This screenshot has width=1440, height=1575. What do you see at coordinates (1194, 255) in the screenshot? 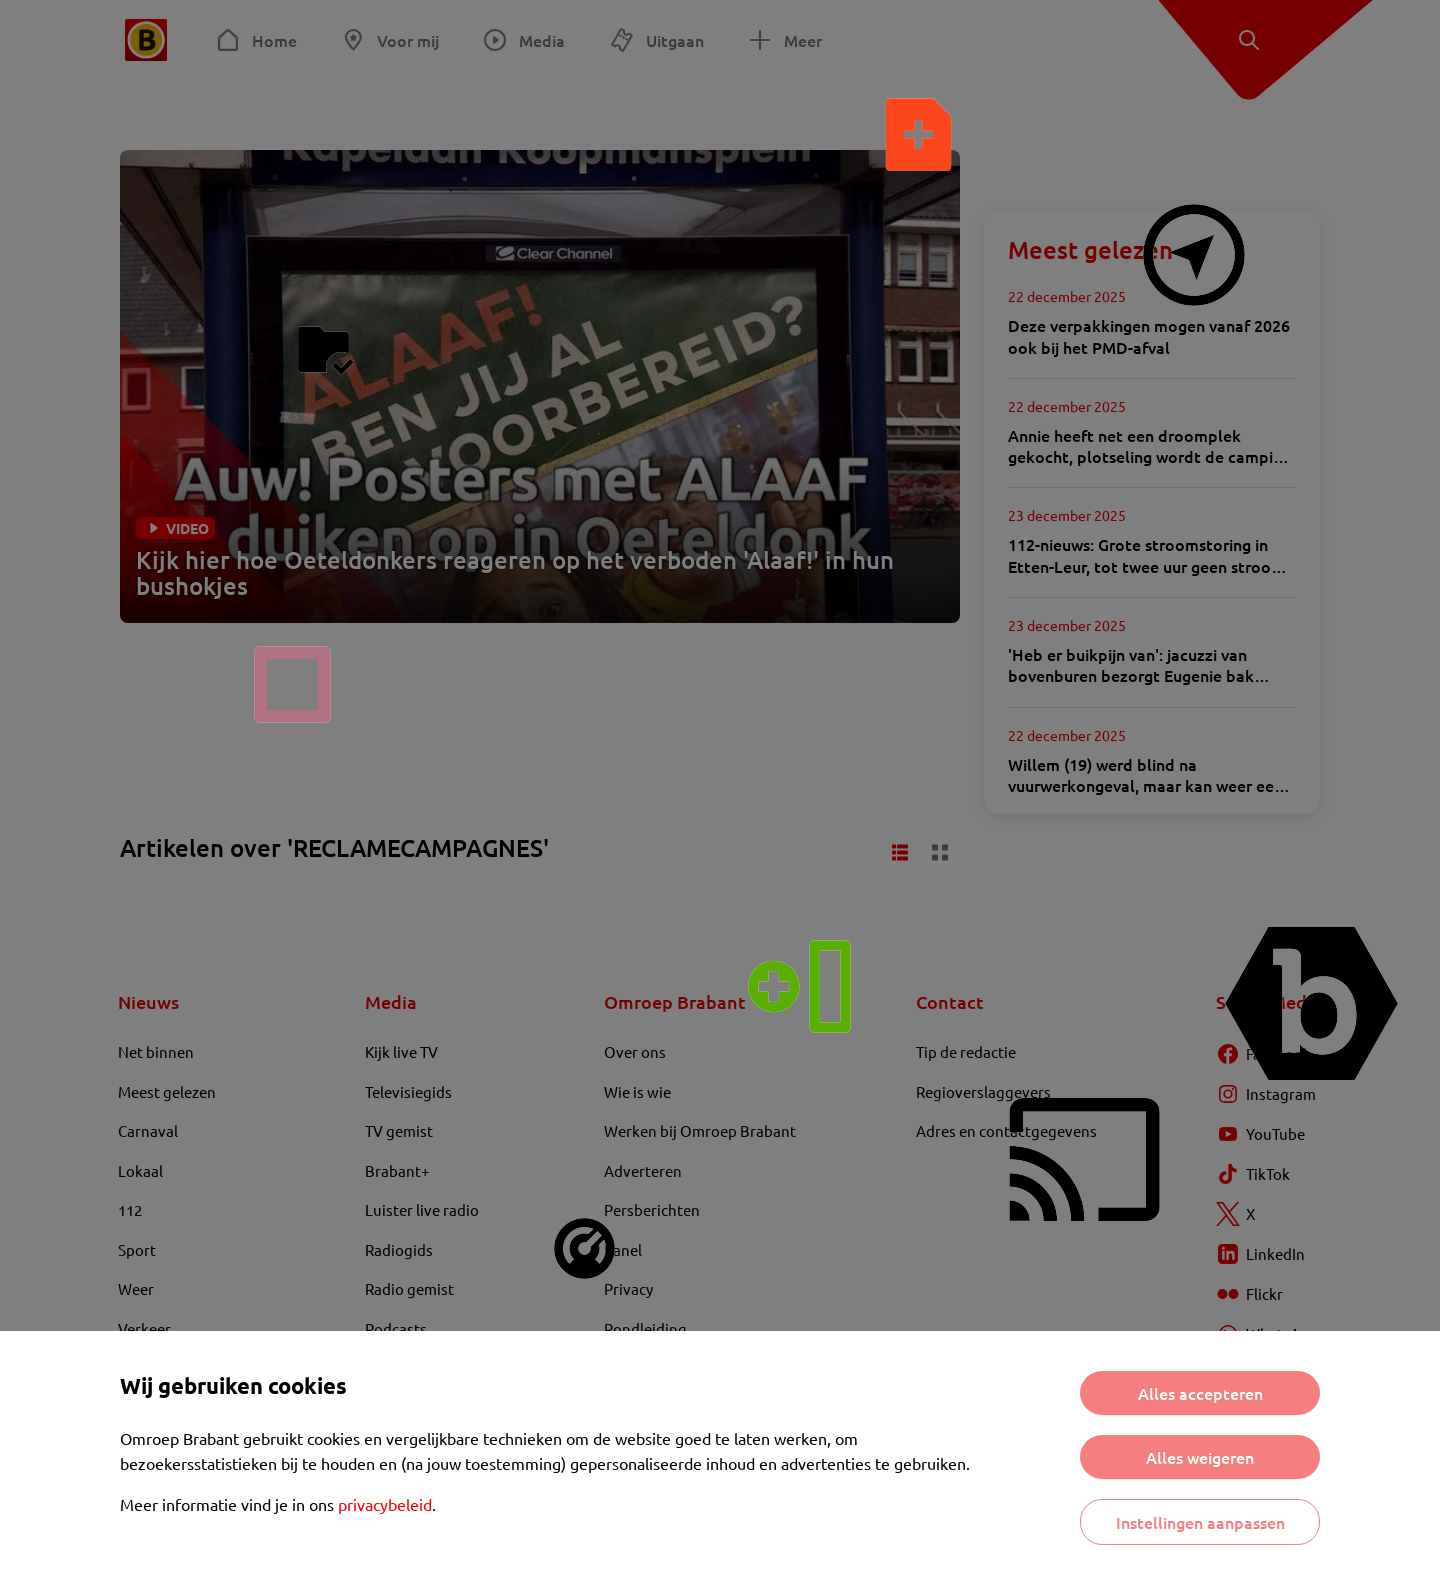
I see `explore or discover nearby places` at bounding box center [1194, 255].